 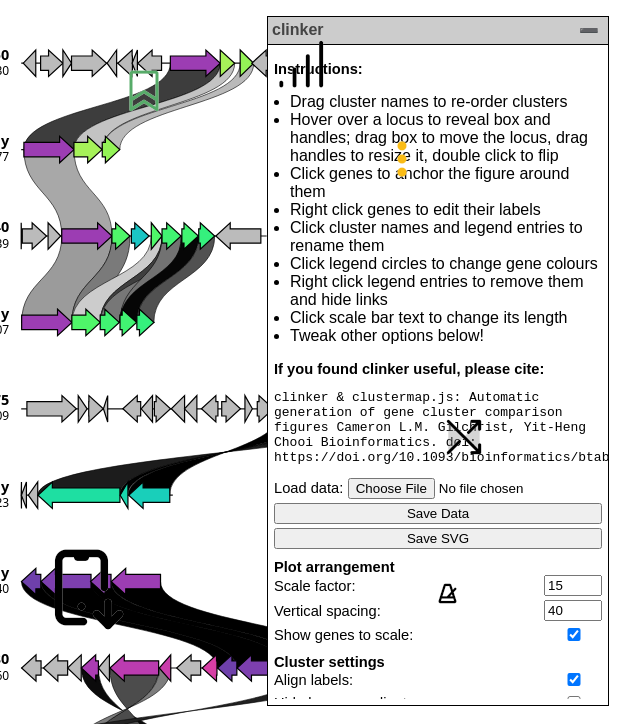 I want to click on indicates strong cellular network signal, so click(x=310, y=61).